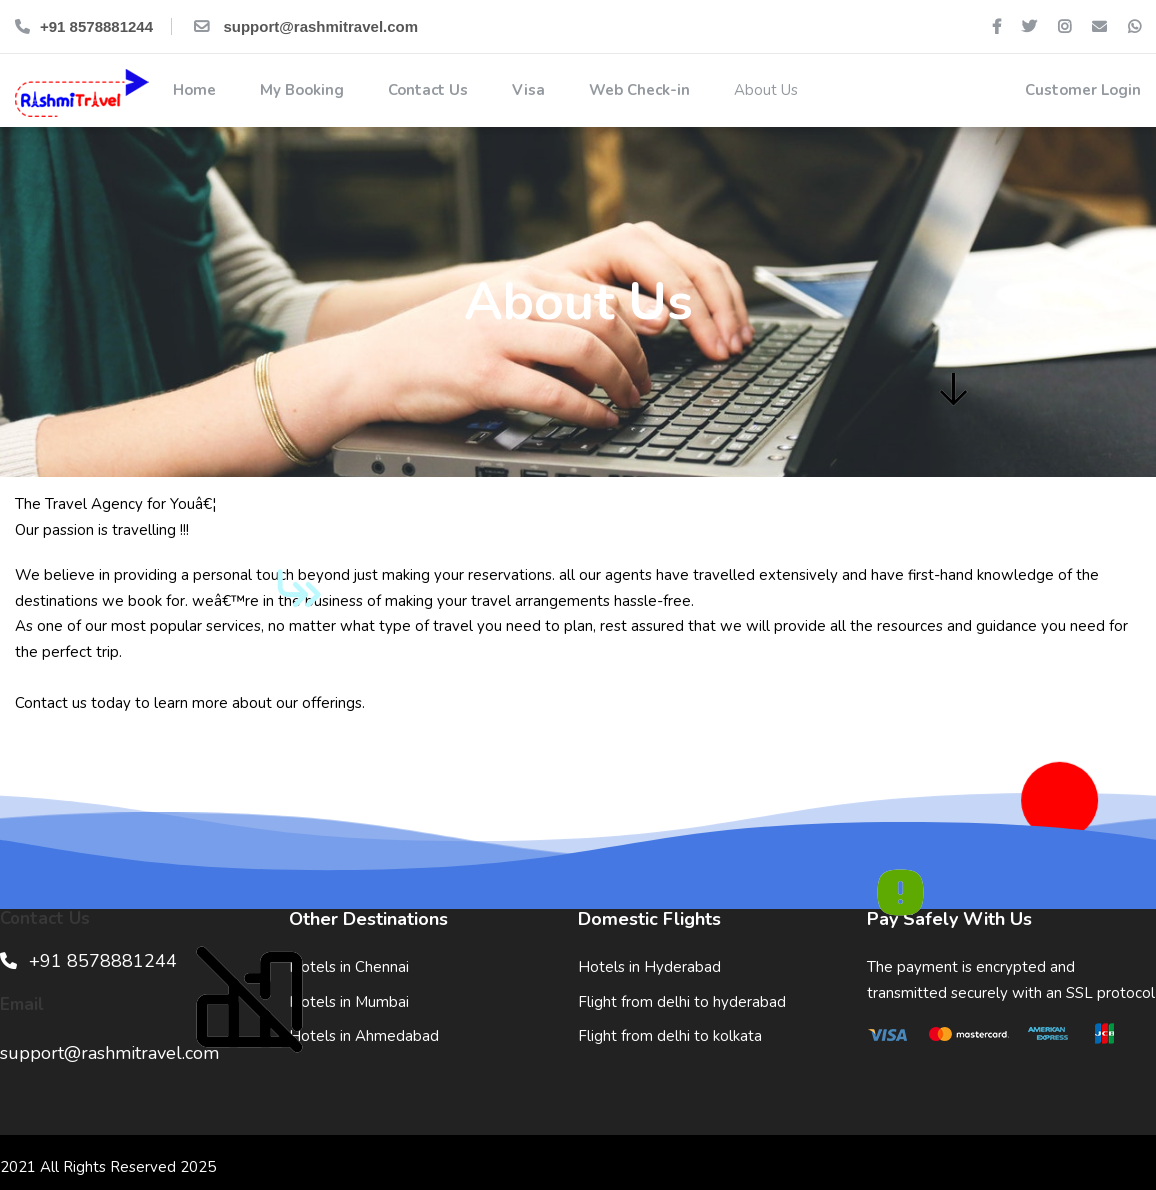 The image size is (1156, 1190). What do you see at coordinates (249, 999) in the screenshot?
I see `disable chart or analytics view` at bounding box center [249, 999].